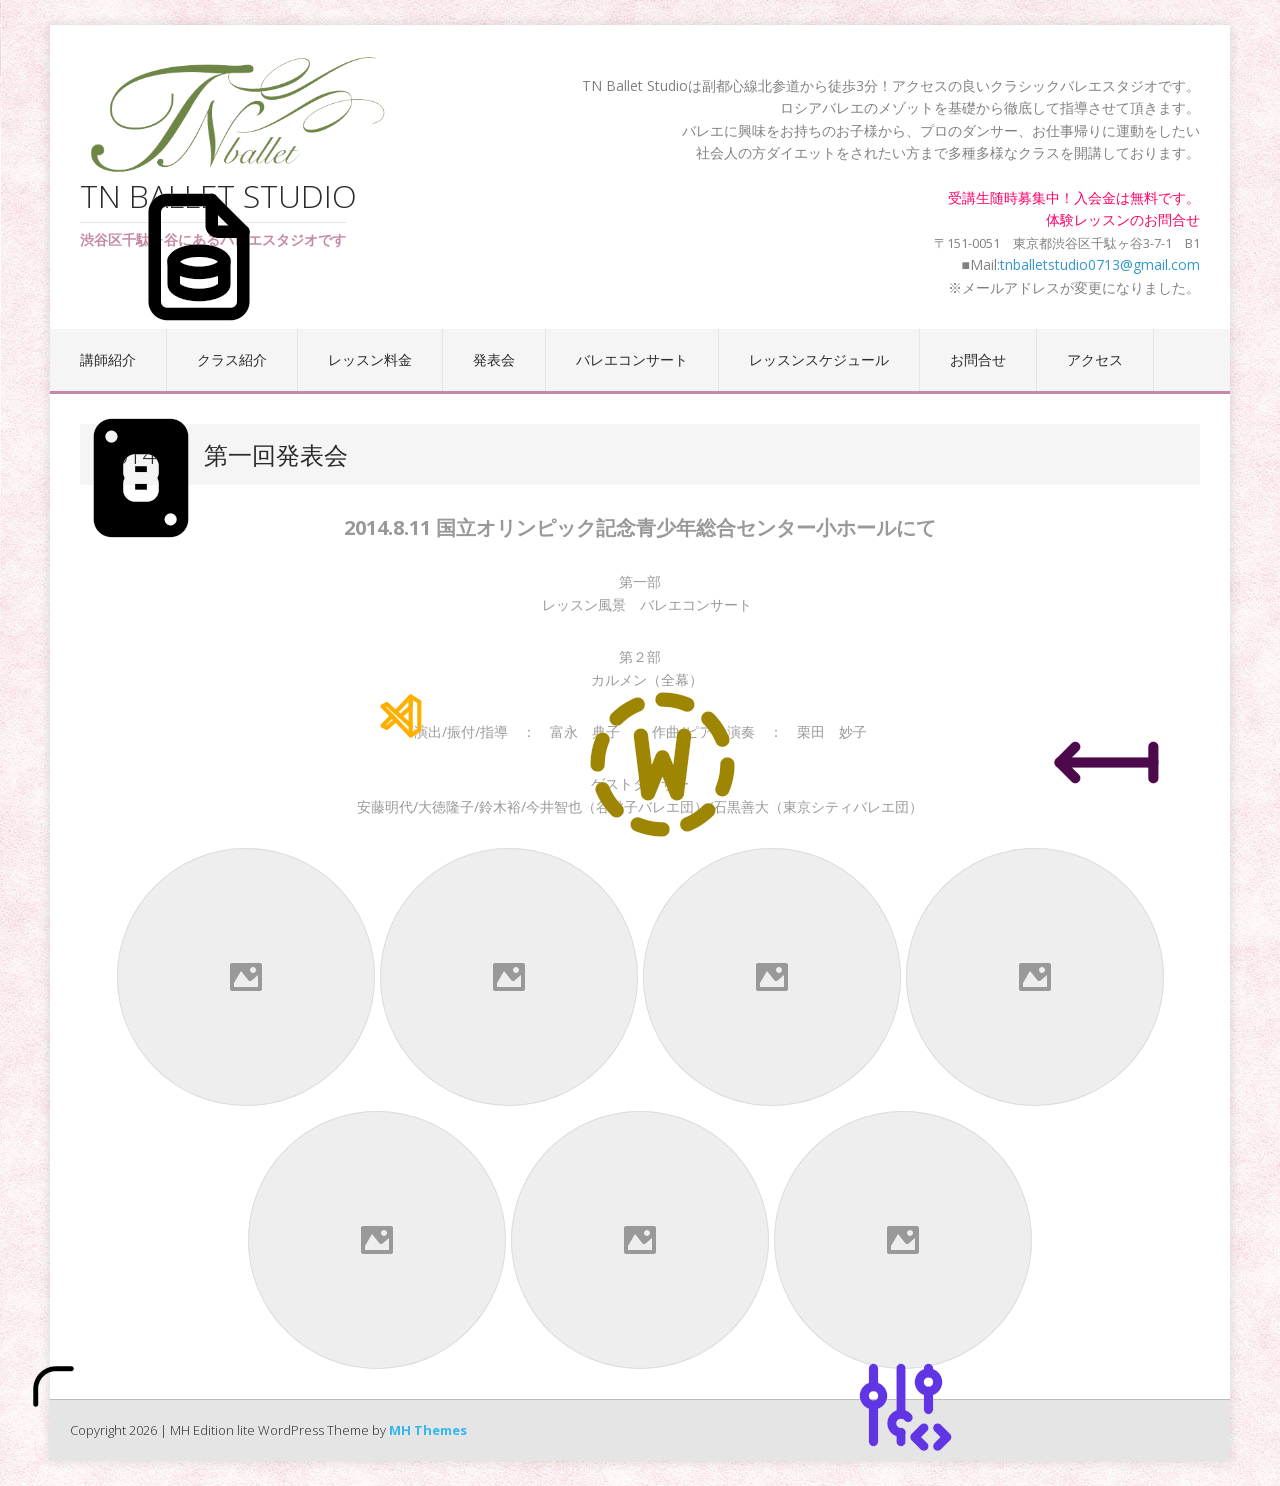  Describe the element at coordinates (141, 478) in the screenshot. I see `play the 8 card in a card game` at that location.